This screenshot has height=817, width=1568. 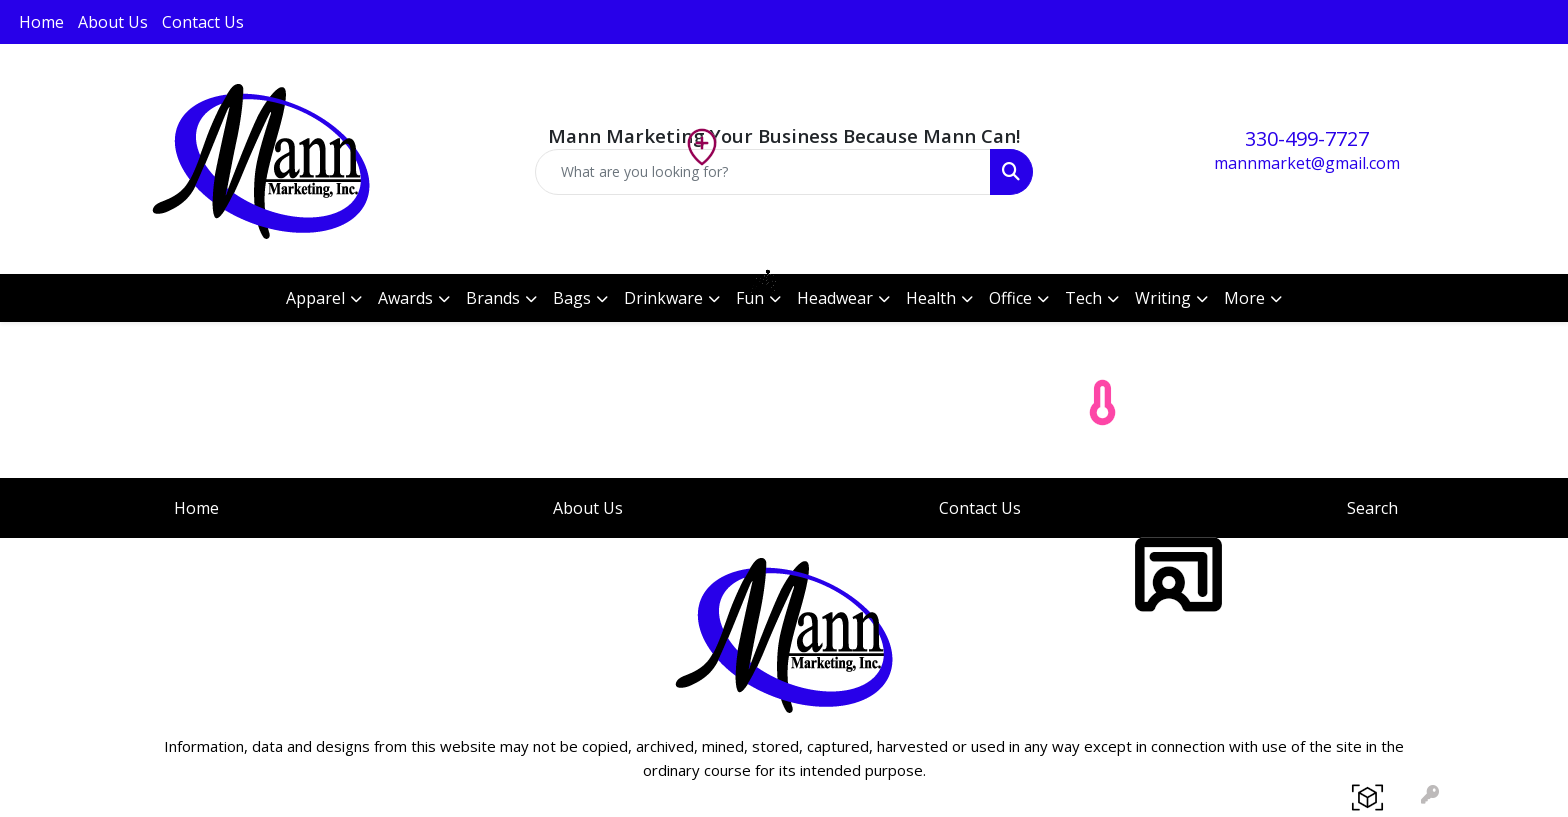 I want to click on scan or capture a 3D object, so click(x=1367, y=797).